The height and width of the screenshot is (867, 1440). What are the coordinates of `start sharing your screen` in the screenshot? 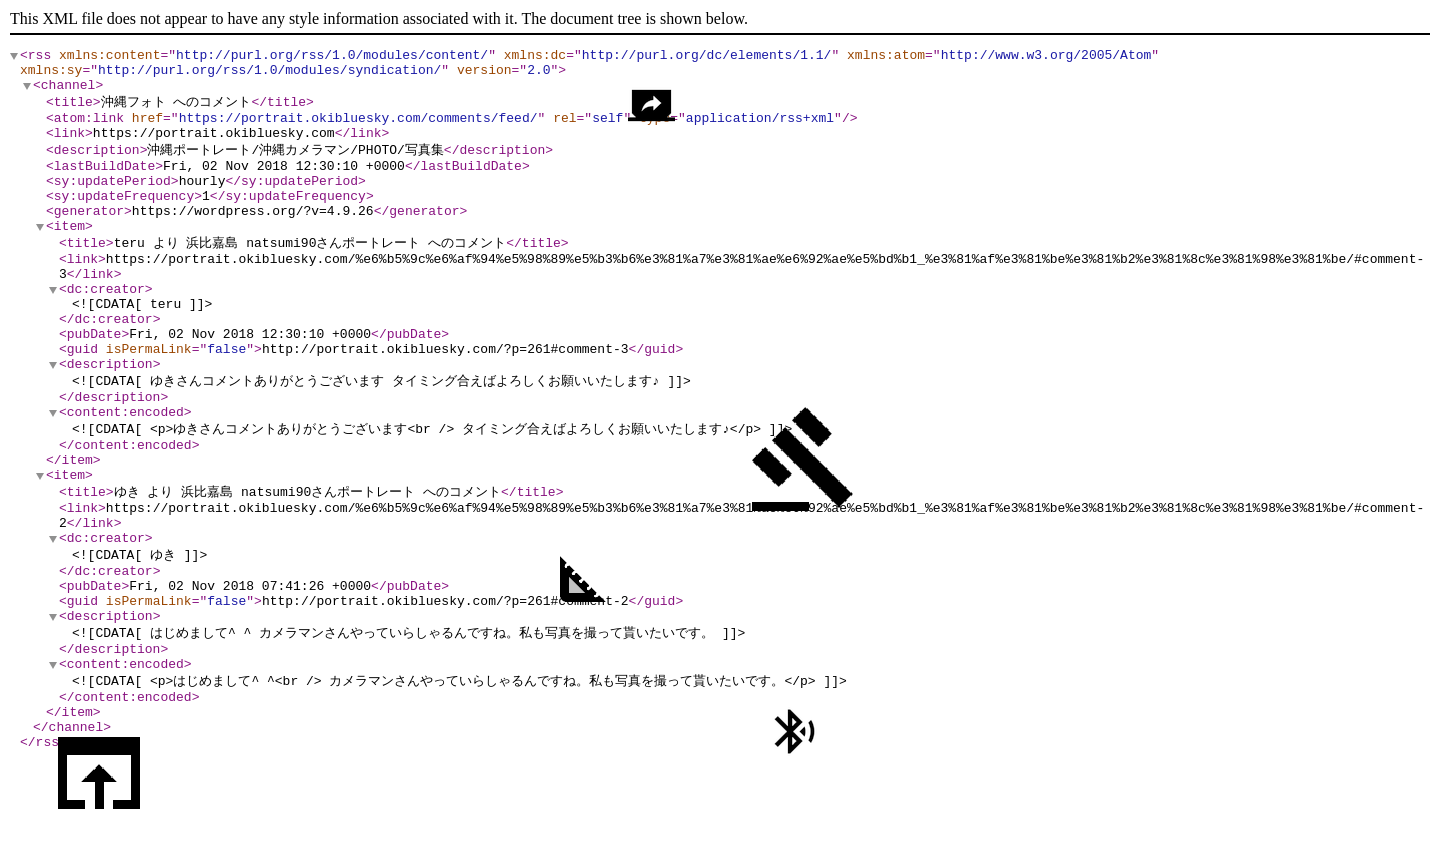 It's located at (651, 105).